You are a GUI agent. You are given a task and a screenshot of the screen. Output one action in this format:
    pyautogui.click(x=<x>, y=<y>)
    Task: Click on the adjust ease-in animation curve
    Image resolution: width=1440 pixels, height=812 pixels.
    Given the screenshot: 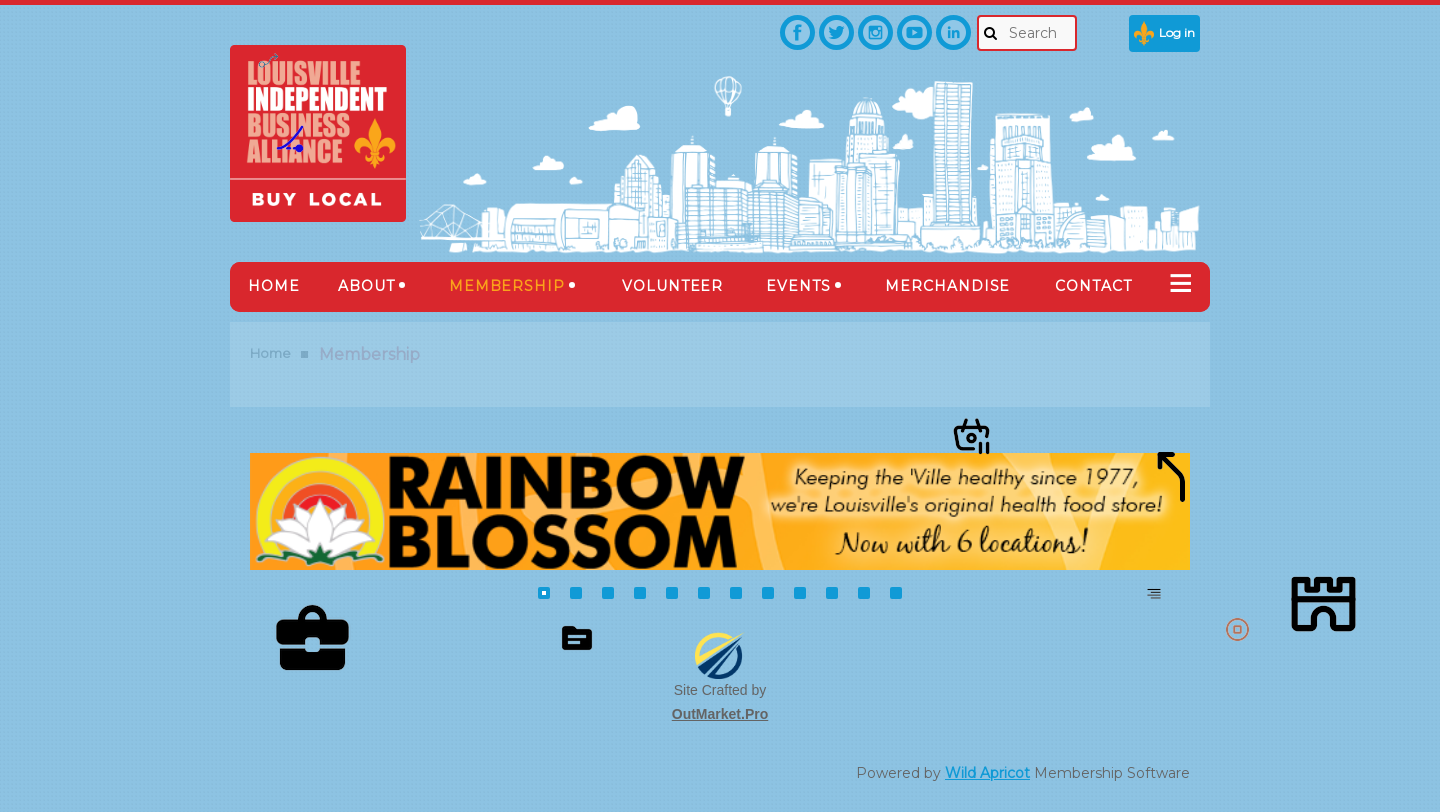 What is the action you would take?
    pyautogui.click(x=290, y=139)
    